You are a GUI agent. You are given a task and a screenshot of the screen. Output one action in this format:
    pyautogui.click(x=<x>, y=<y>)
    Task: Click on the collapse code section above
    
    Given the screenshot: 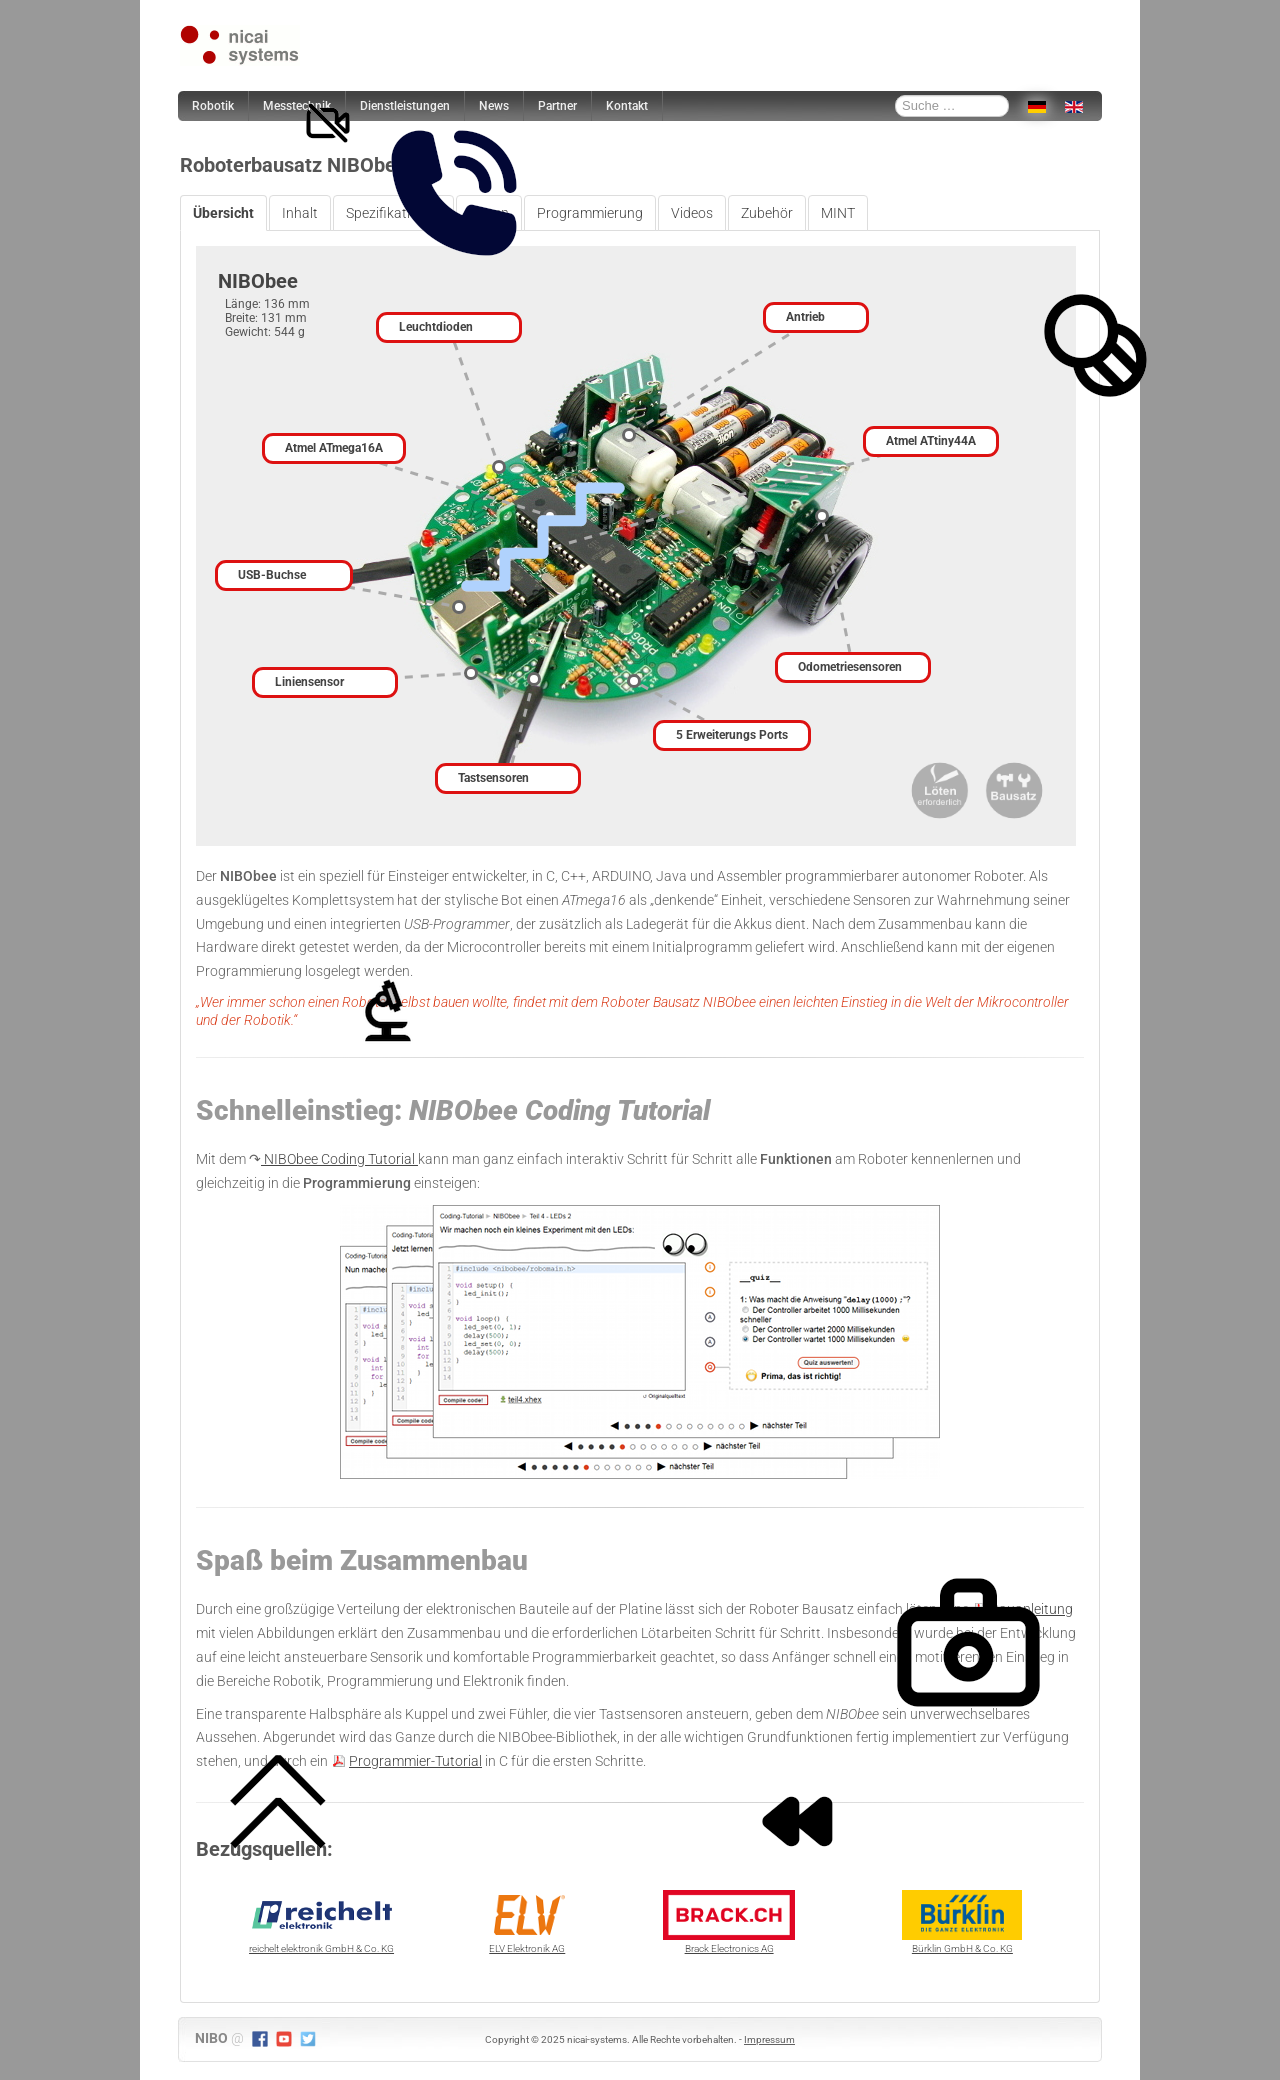 What is the action you would take?
    pyautogui.click(x=280, y=1805)
    